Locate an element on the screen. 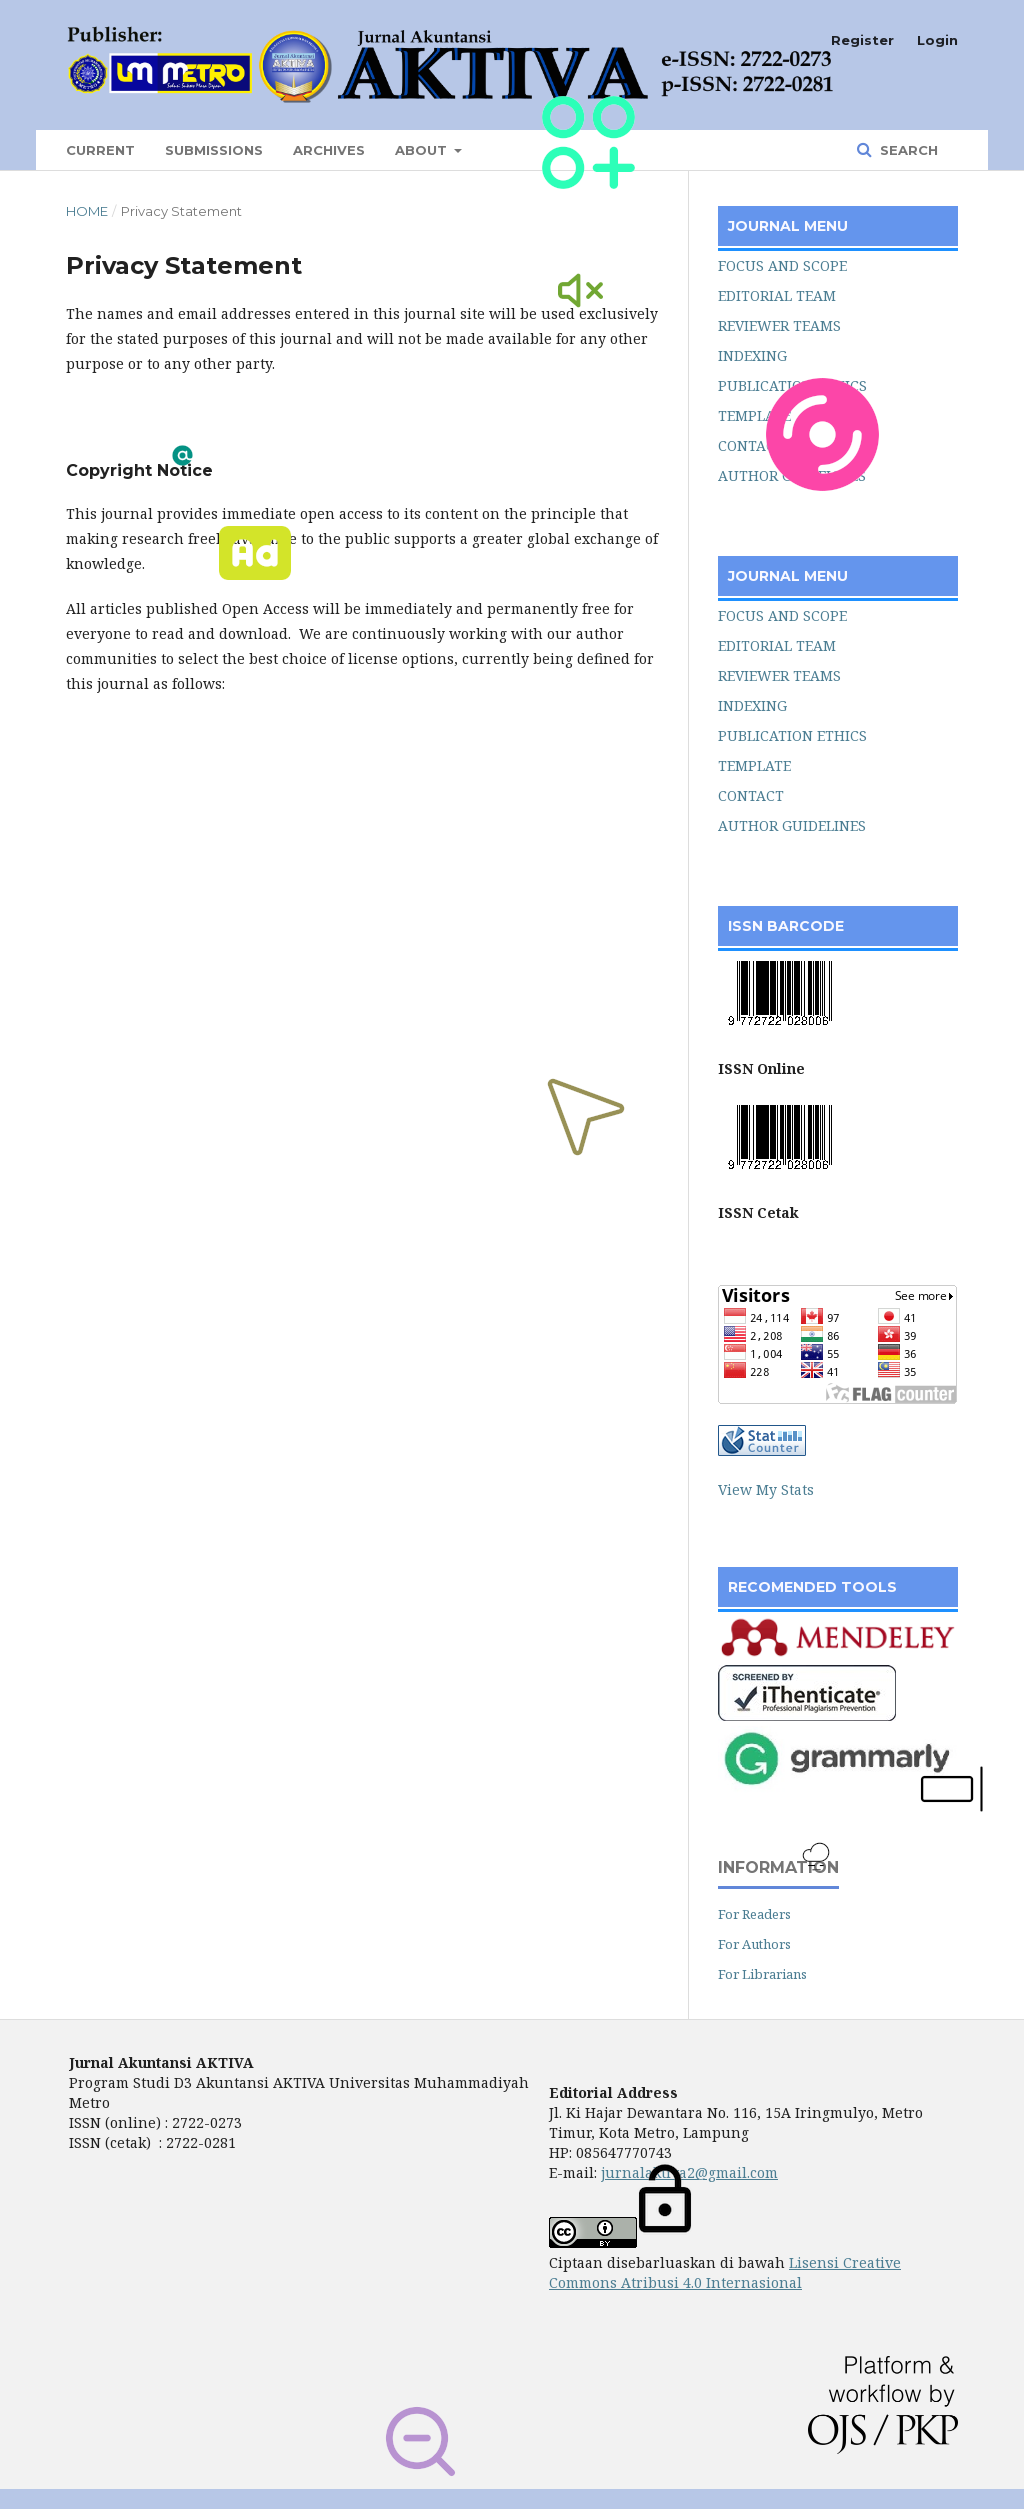 Image resolution: width=1024 pixels, height=2509 pixels. add a new item to a collection is located at coordinates (588, 142).